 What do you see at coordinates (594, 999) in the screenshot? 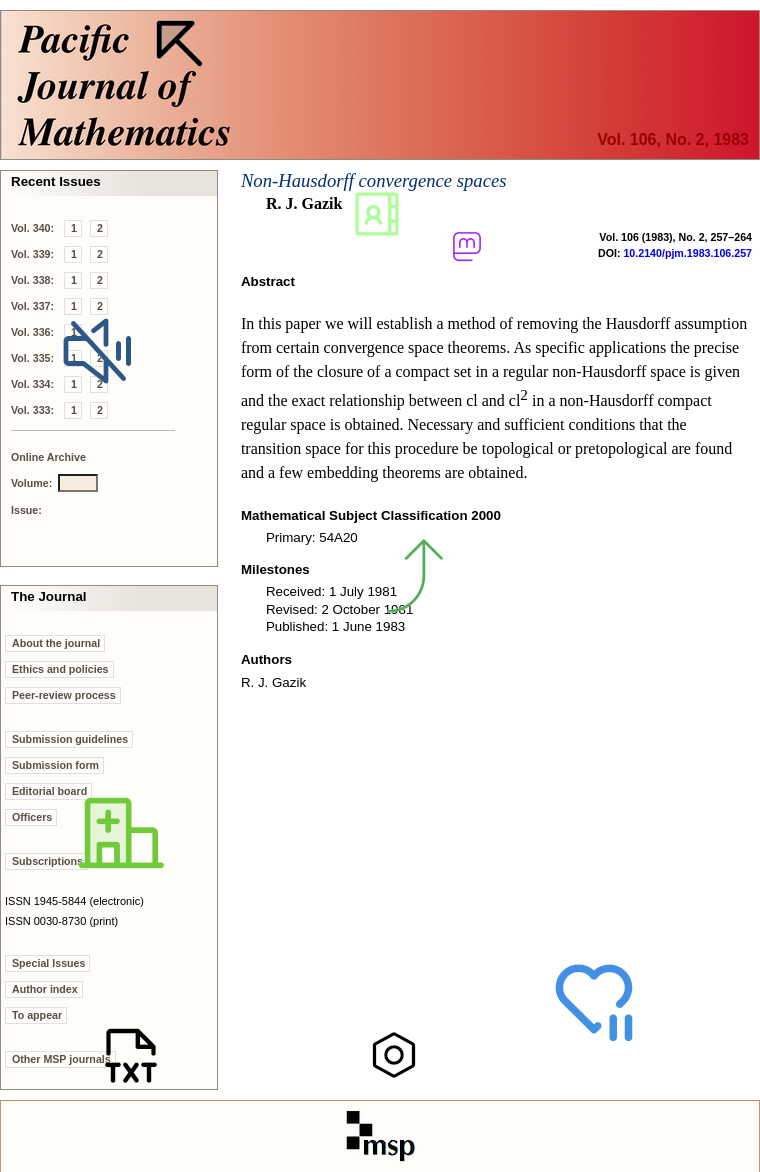
I see `pause health monitoring or tracking` at bounding box center [594, 999].